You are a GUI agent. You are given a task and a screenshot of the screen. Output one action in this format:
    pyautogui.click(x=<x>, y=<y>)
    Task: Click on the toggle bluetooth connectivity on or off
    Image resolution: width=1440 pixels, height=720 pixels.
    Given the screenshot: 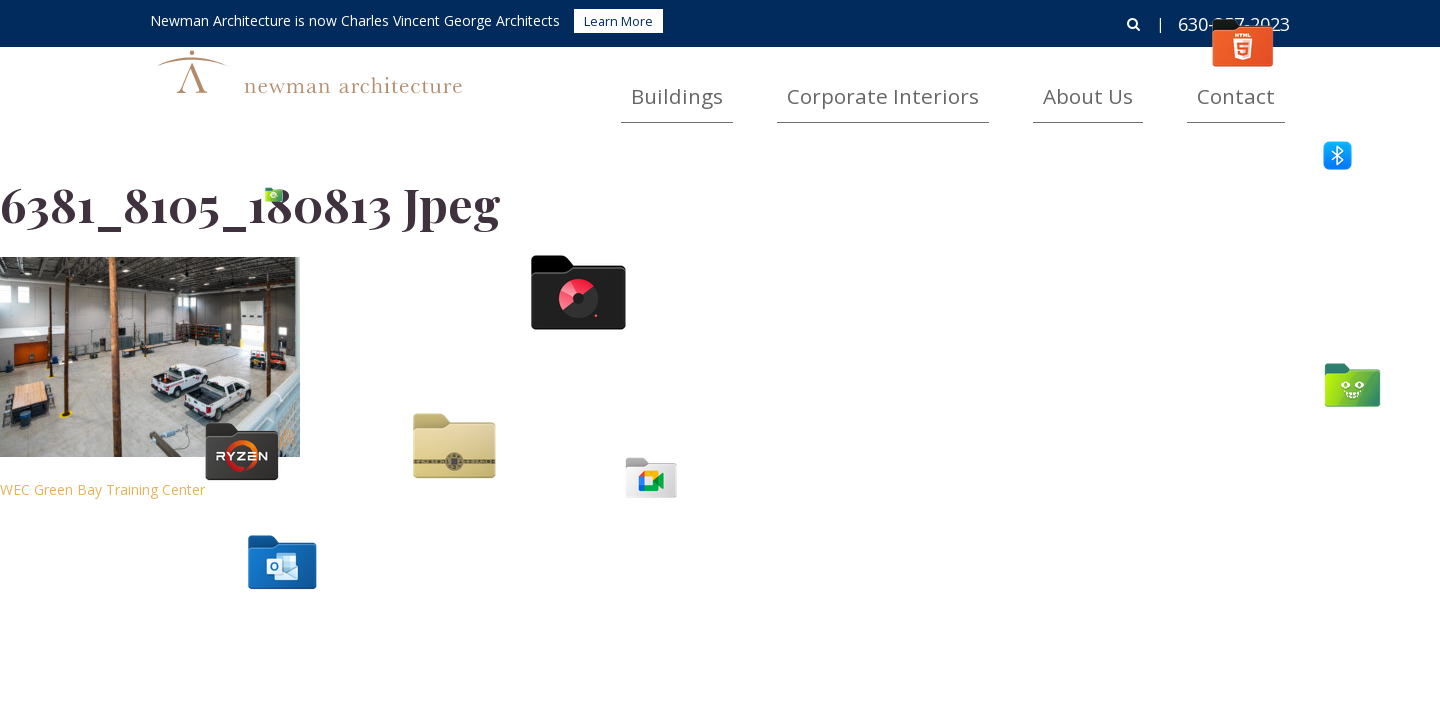 What is the action you would take?
    pyautogui.click(x=1337, y=155)
    